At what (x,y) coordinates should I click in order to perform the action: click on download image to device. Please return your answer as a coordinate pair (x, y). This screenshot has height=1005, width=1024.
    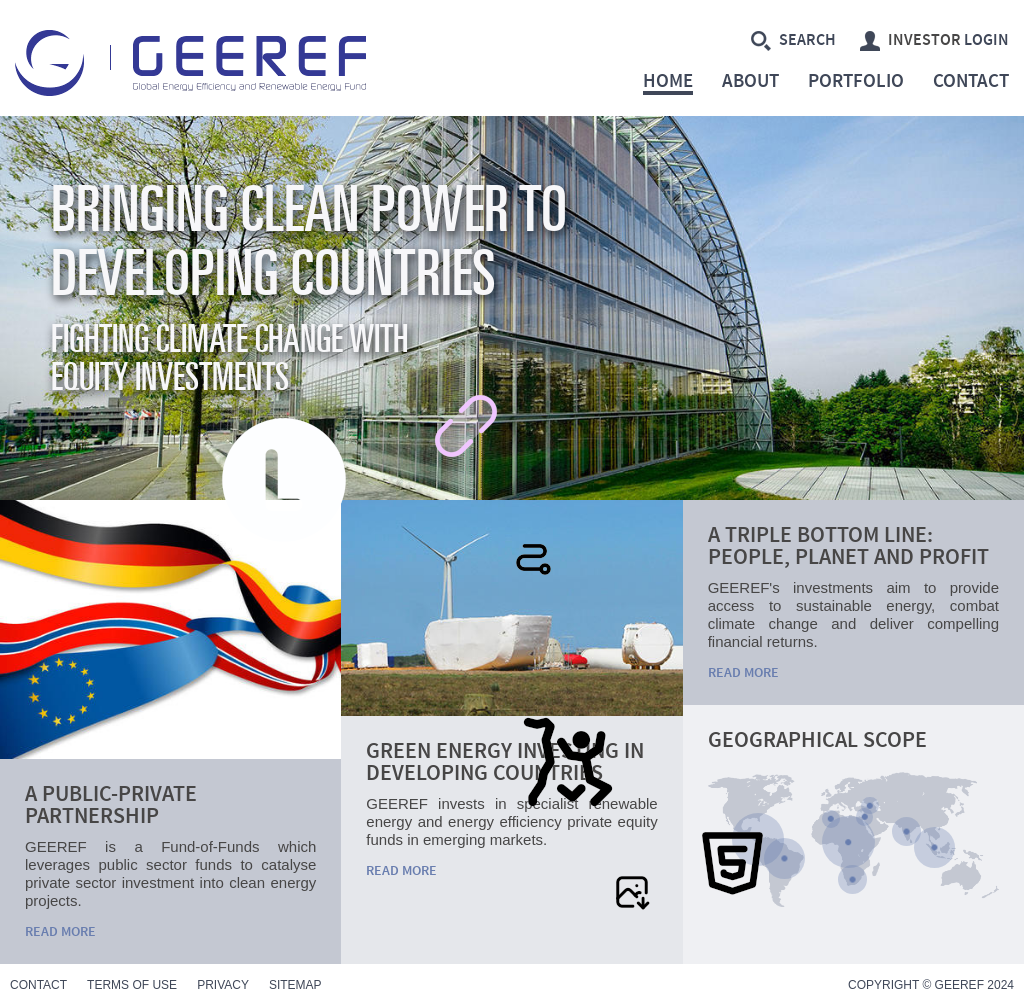
    Looking at the image, I should click on (632, 892).